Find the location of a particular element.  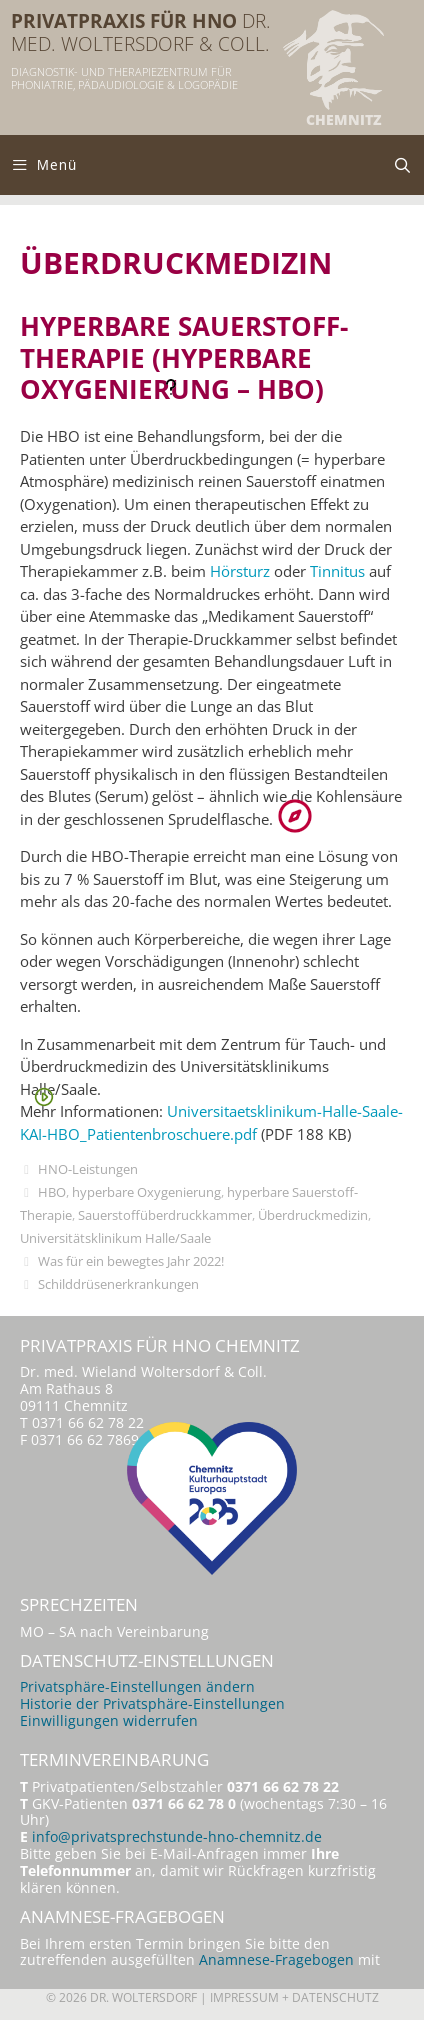

access navigation or directional tools is located at coordinates (295, 816).